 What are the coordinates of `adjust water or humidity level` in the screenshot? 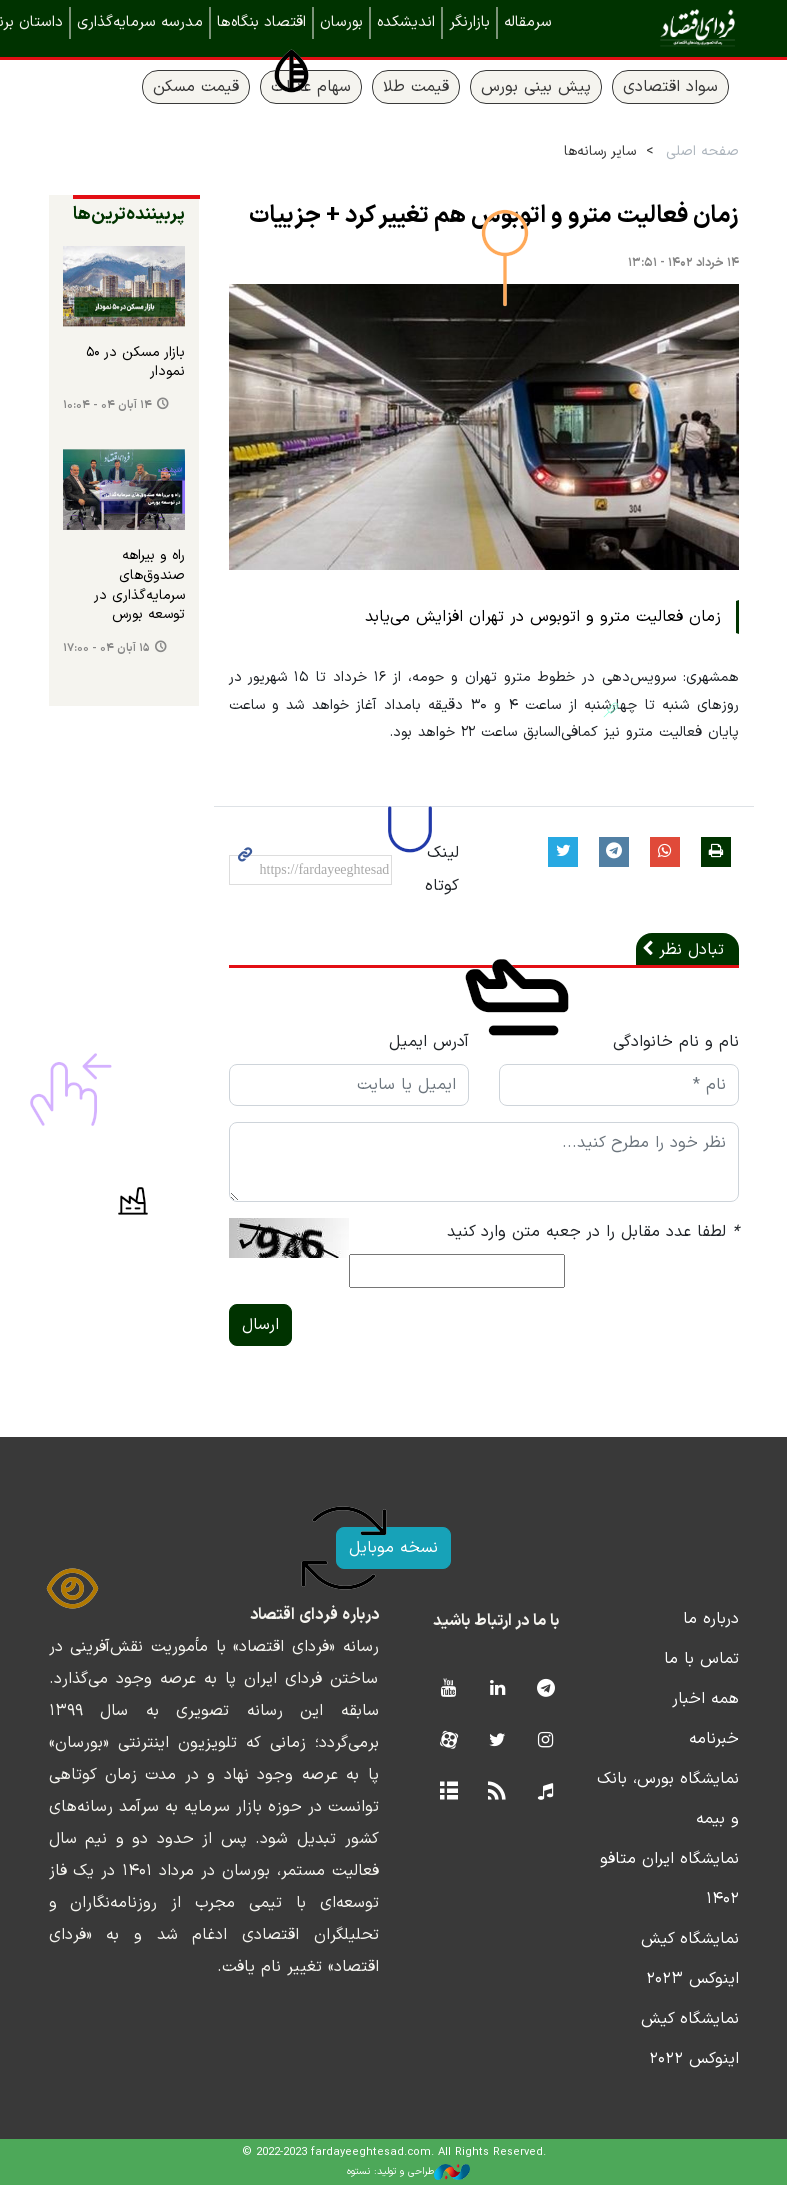 It's located at (291, 72).